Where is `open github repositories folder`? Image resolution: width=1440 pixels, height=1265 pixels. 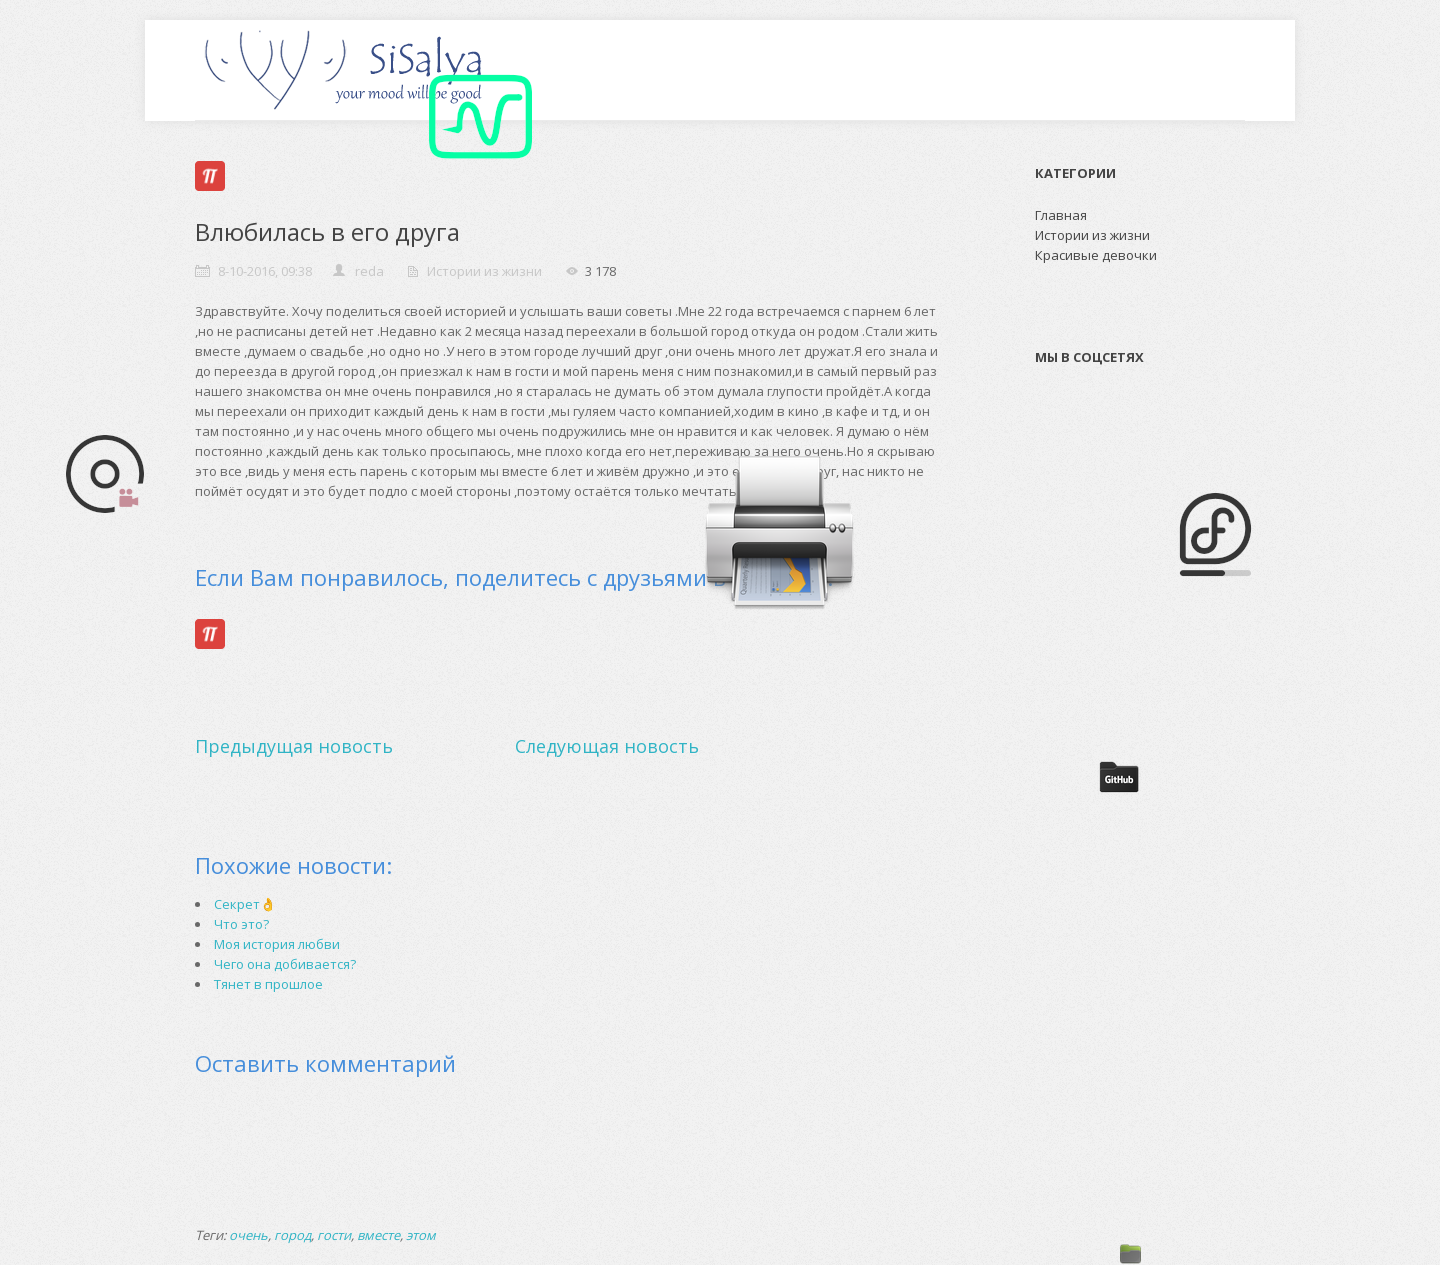
open github repositories folder is located at coordinates (1119, 778).